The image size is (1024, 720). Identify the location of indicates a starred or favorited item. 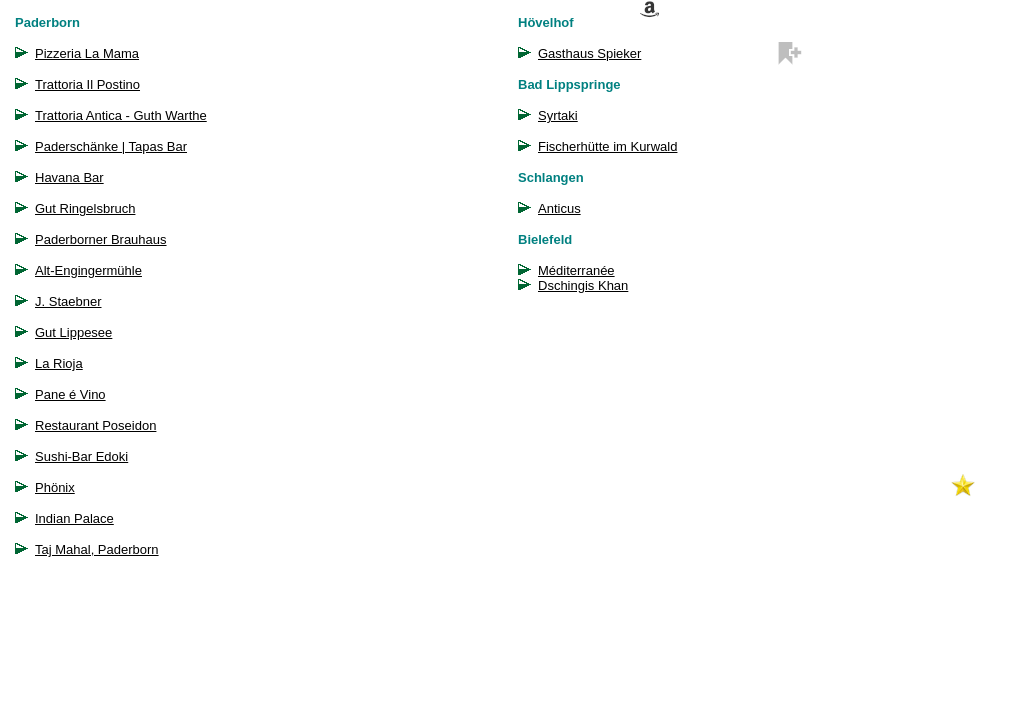
(963, 486).